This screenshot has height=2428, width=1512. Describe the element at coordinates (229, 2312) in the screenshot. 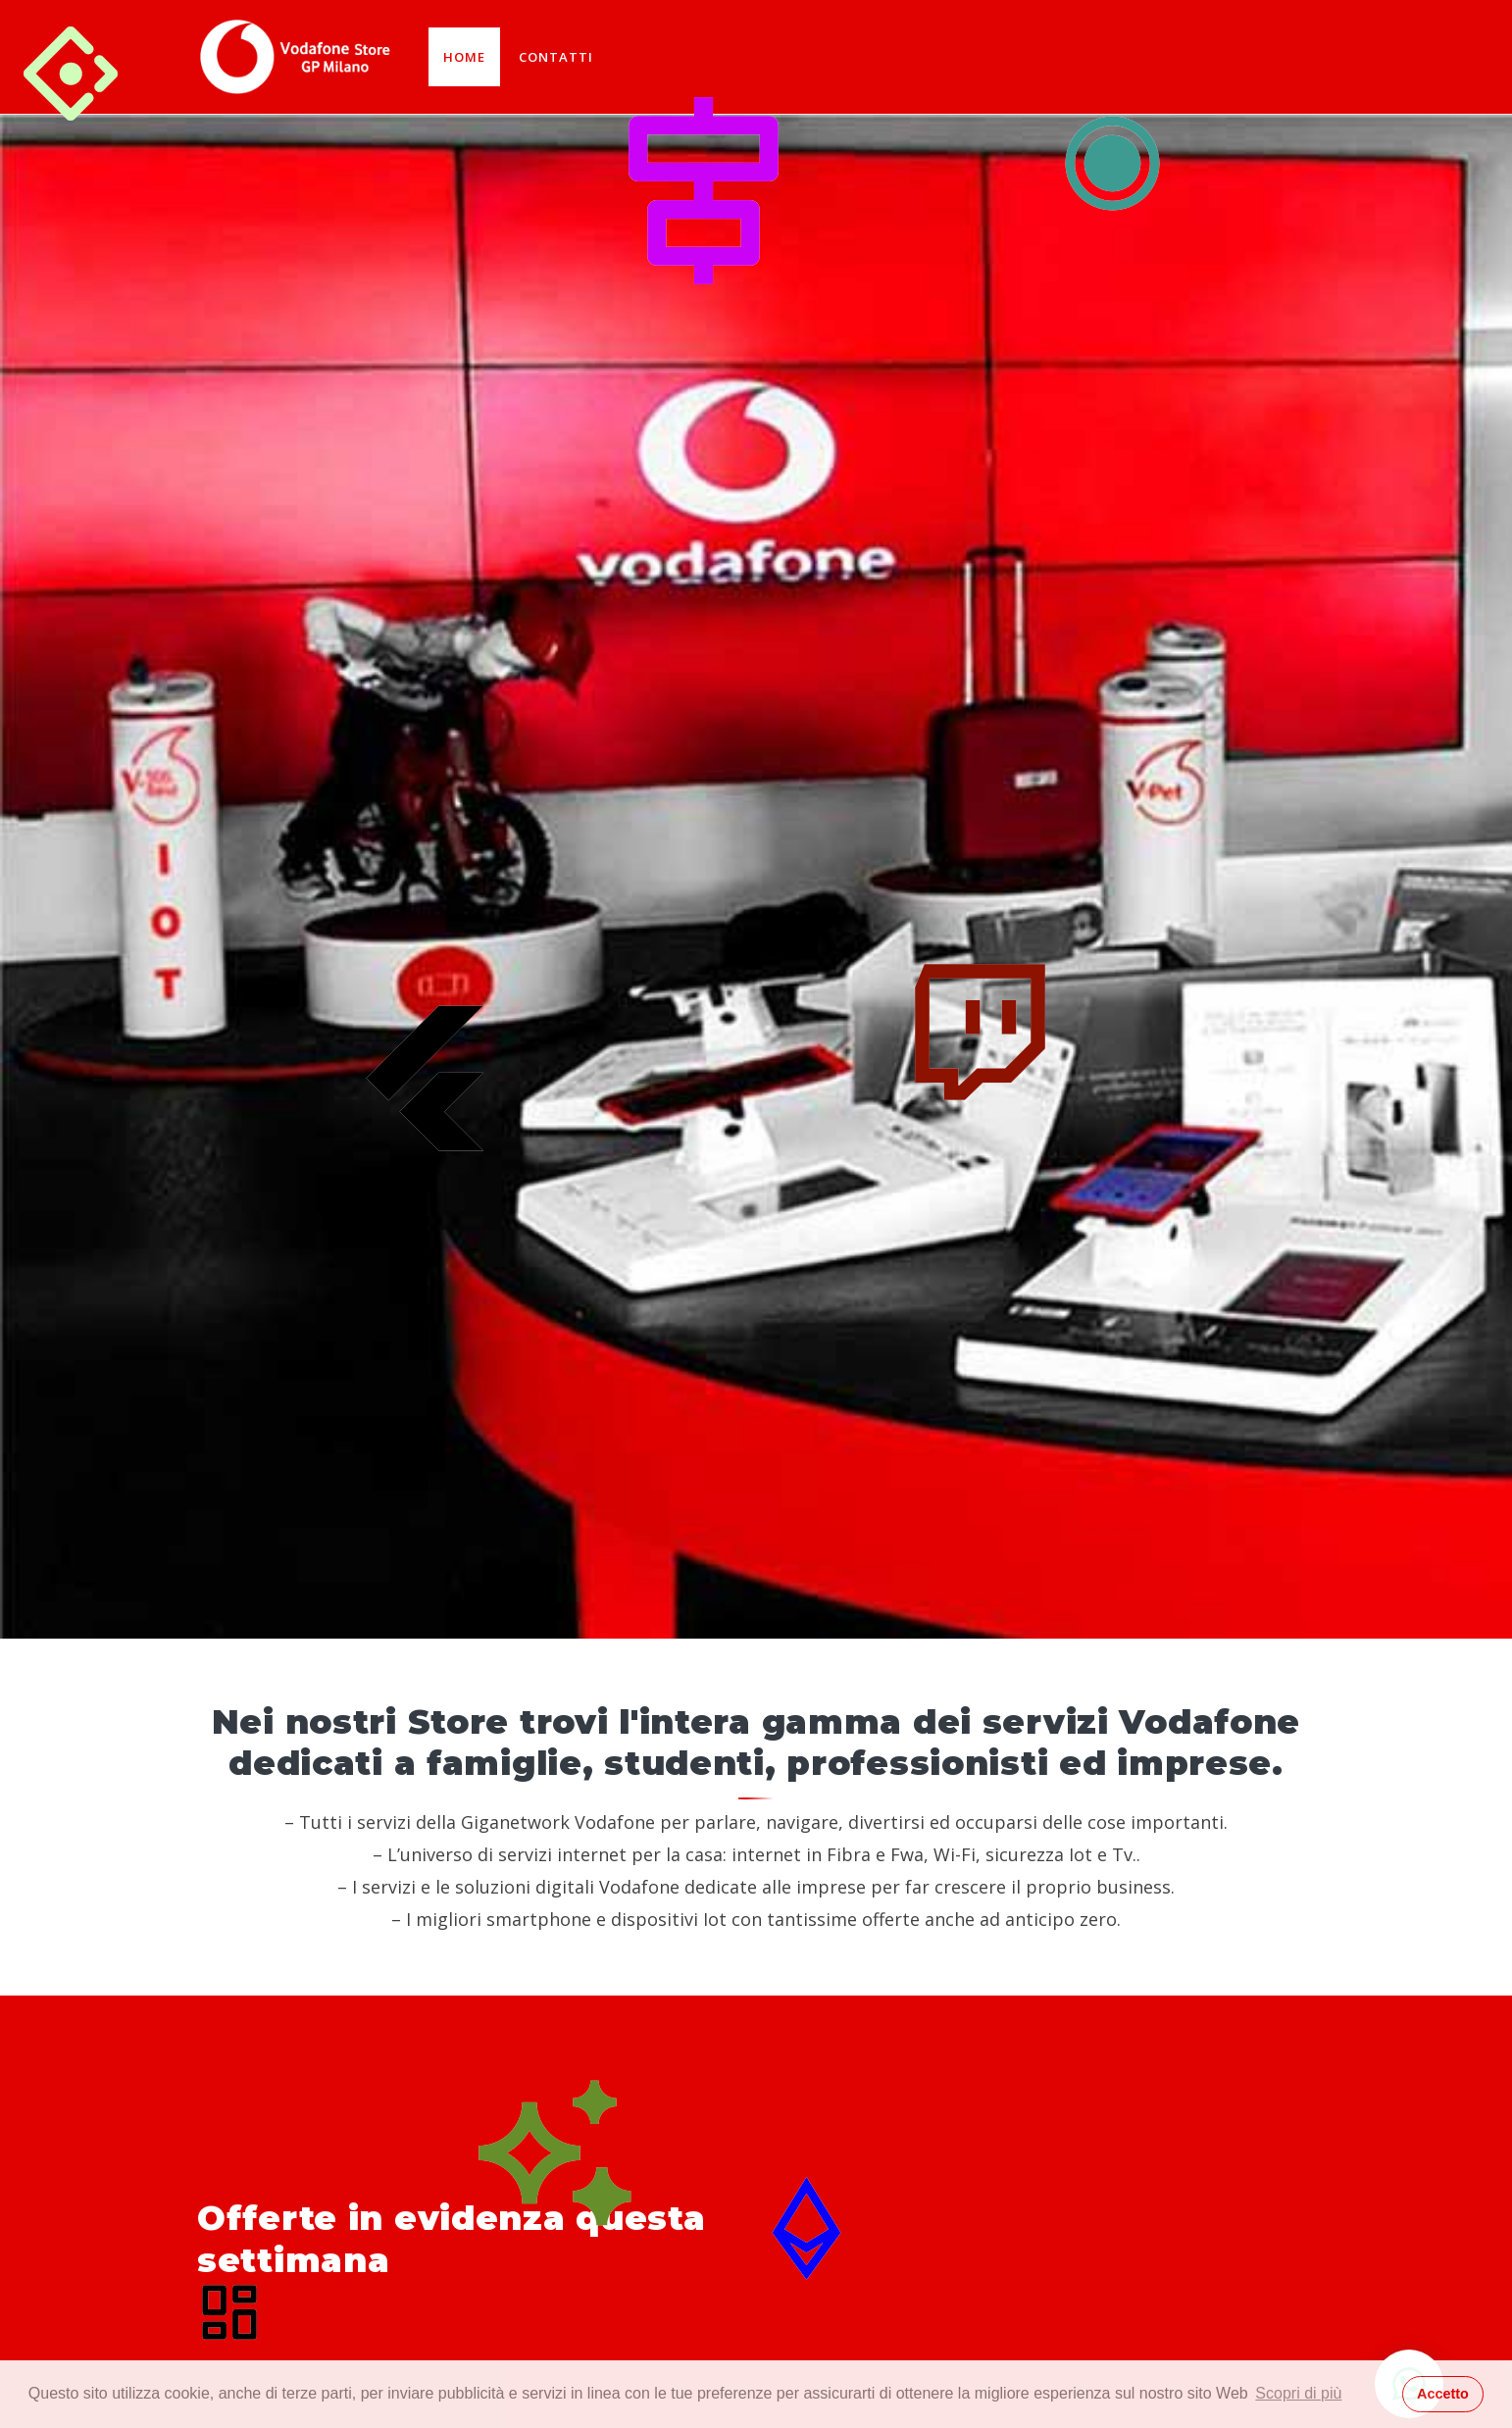

I see `access the dashboard` at that location.